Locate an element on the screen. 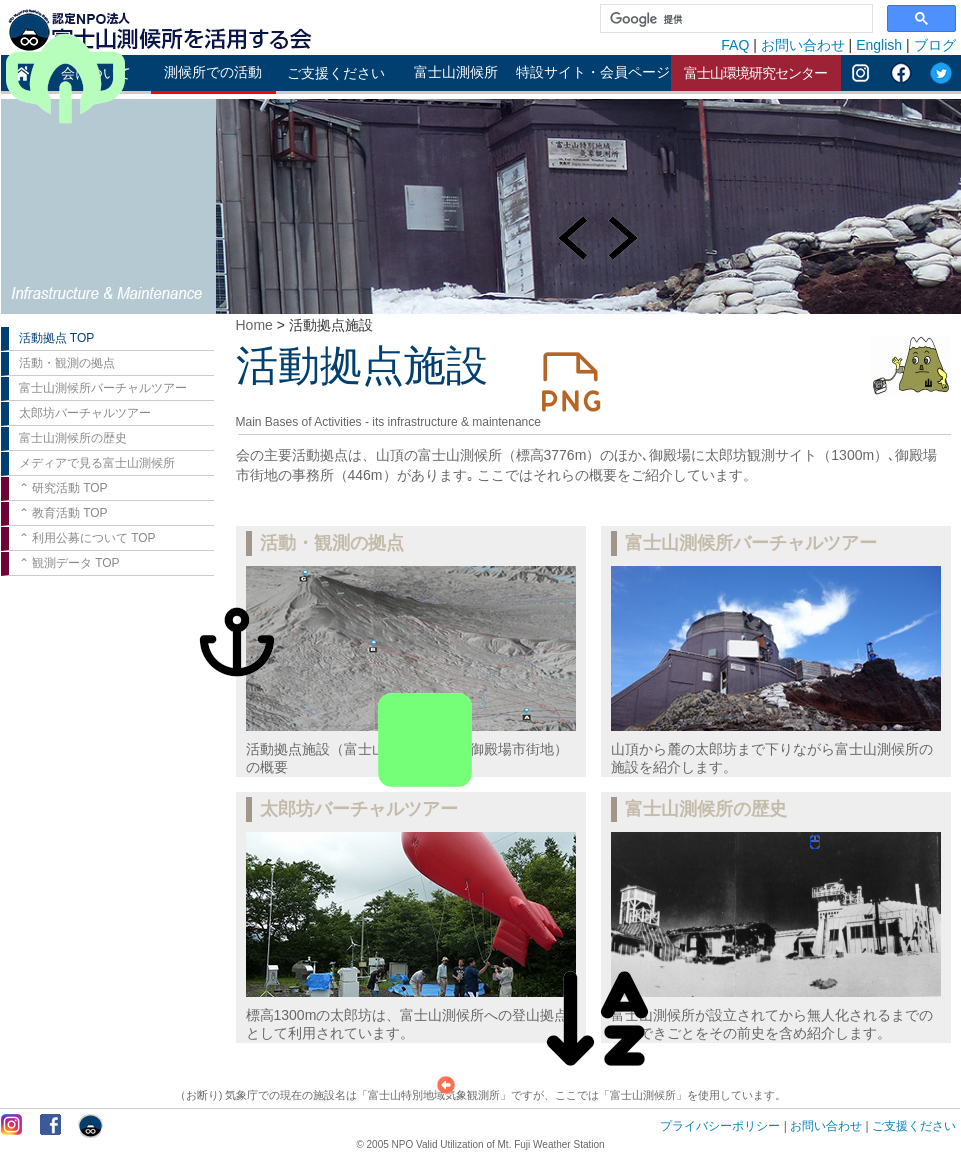 The image size is (961, 1160). sort items alphabetically from A to Z is located at coordinates (597, 1018).